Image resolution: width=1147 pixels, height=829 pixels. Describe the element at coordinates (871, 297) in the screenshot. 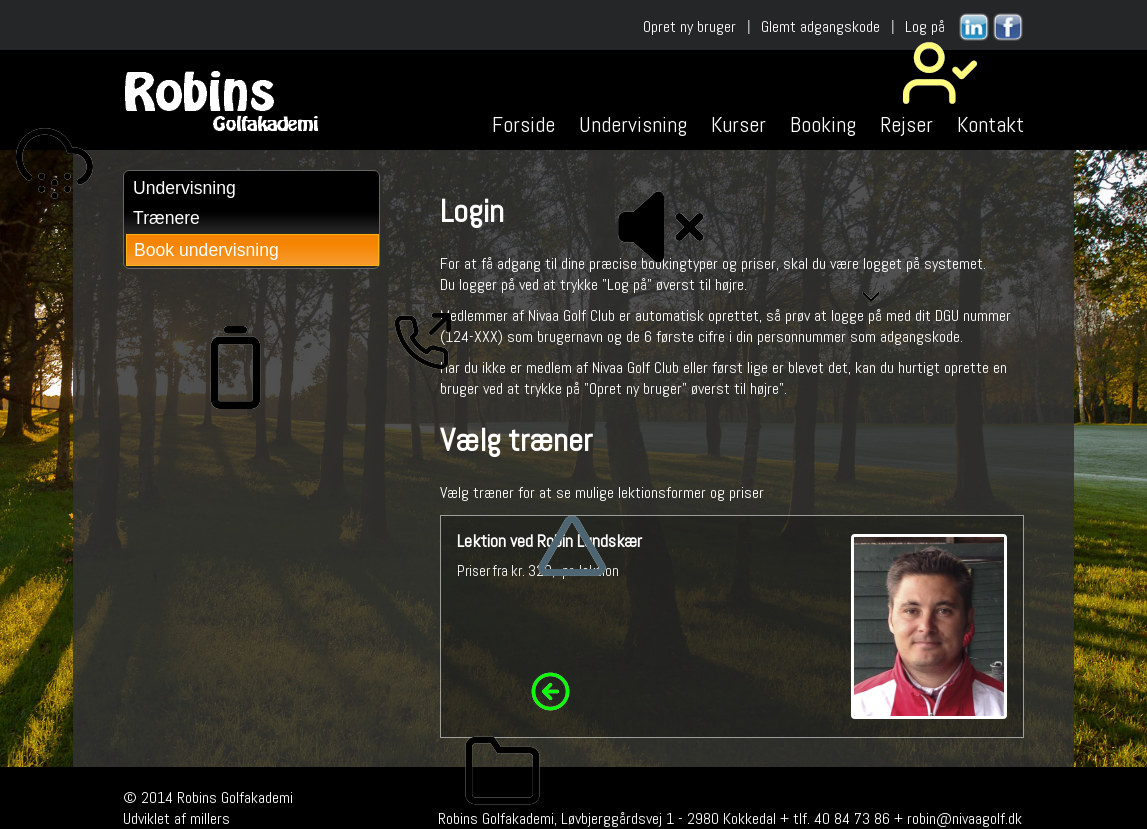

I see `expand a dropdown menu or section` at that location.